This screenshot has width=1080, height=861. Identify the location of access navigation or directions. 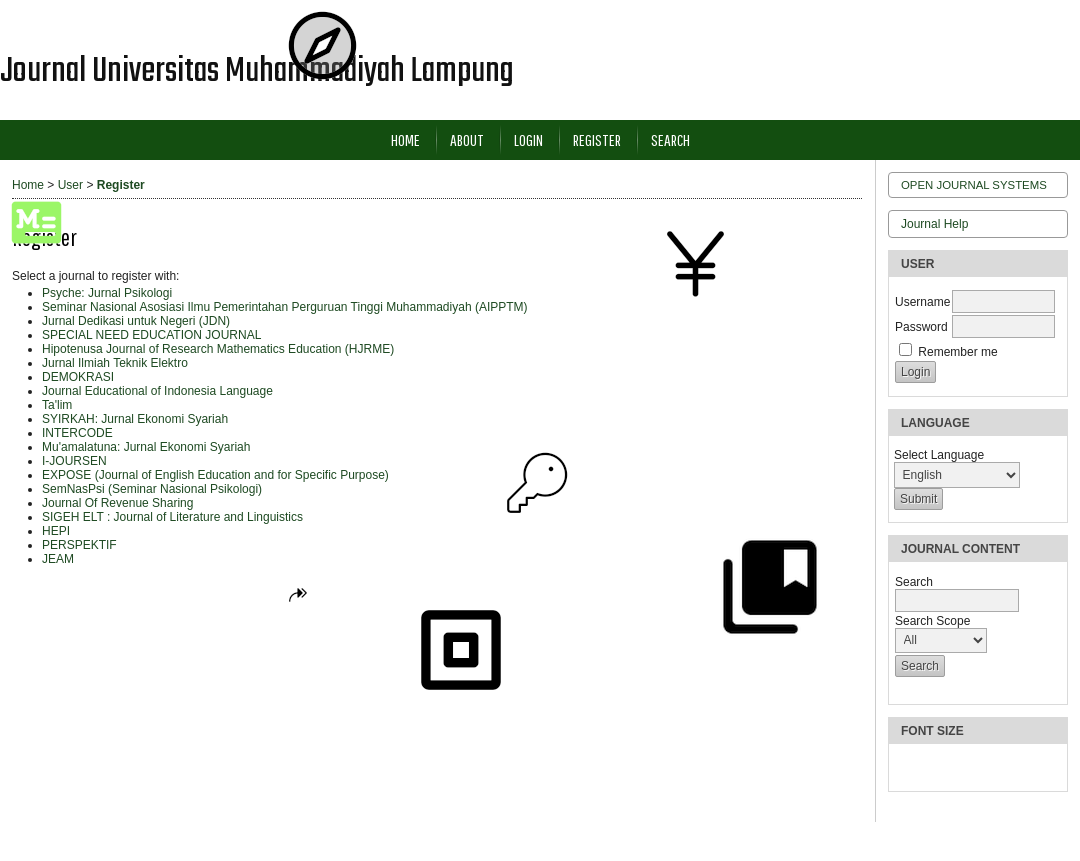
(322, 45).